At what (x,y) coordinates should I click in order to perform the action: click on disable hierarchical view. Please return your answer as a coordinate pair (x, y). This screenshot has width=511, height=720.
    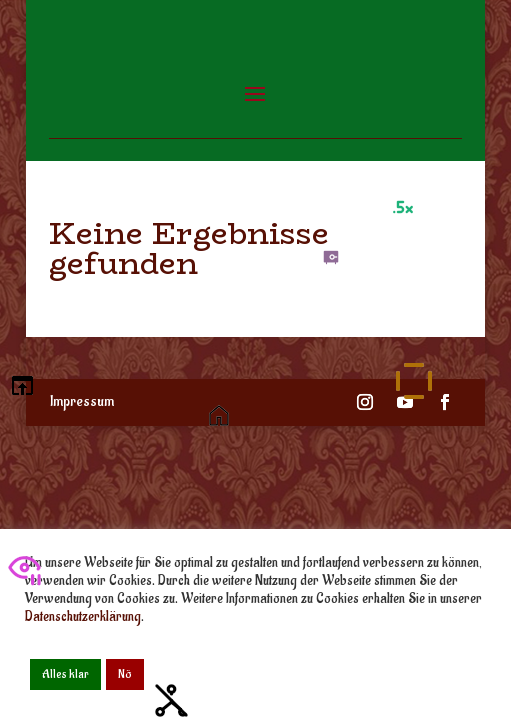
    Looking at the image, I should click on (171, 700).